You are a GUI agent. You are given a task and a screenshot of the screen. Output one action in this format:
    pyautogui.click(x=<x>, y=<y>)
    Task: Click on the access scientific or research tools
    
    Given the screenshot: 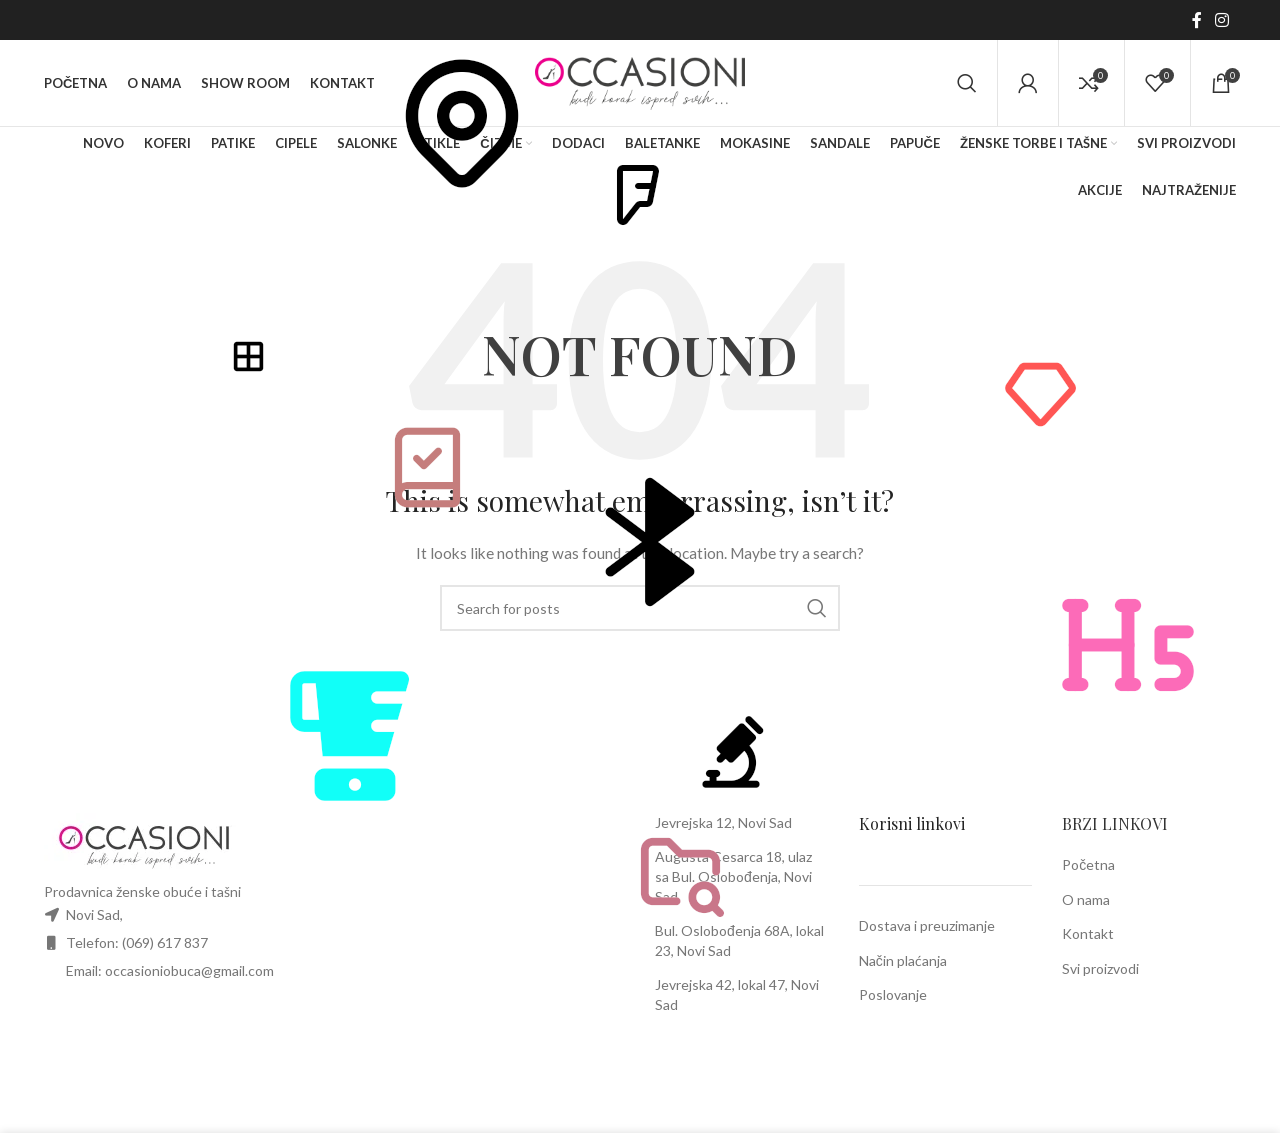 What is the action you would take?
    pyautogui.click(x=731, y=752)
    